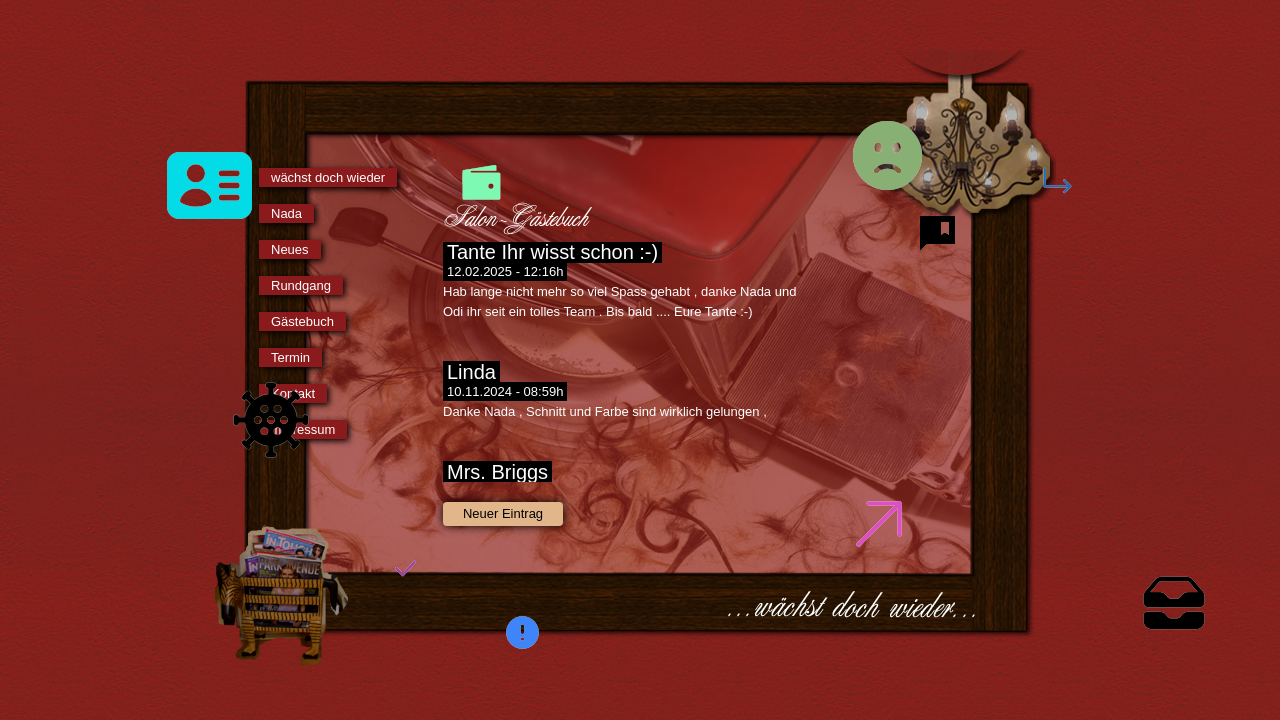 The height and width of the screenshot is (720, 1280). Describe the element at coordinates (209, 185) in the screenshot. I see `view your profile or ID card` at that location.